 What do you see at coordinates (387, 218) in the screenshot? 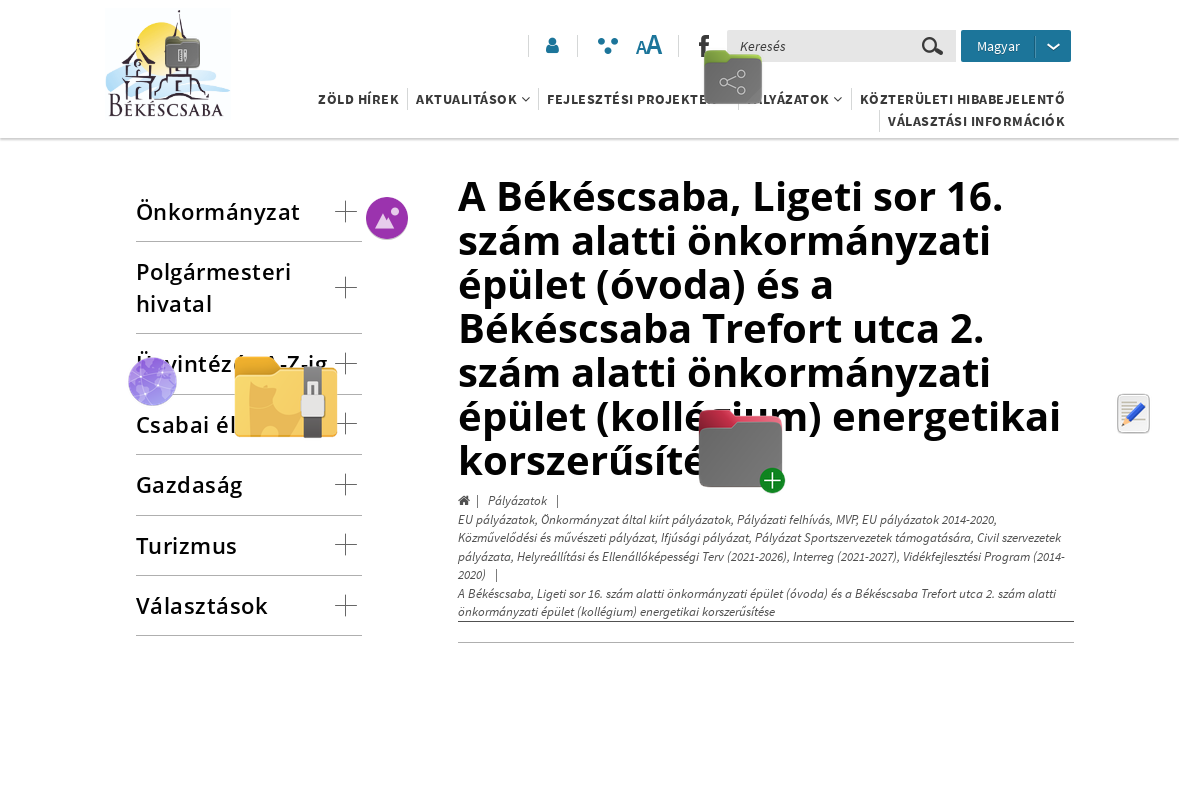
I see `access your photo library` at bounding box center [387, 218].